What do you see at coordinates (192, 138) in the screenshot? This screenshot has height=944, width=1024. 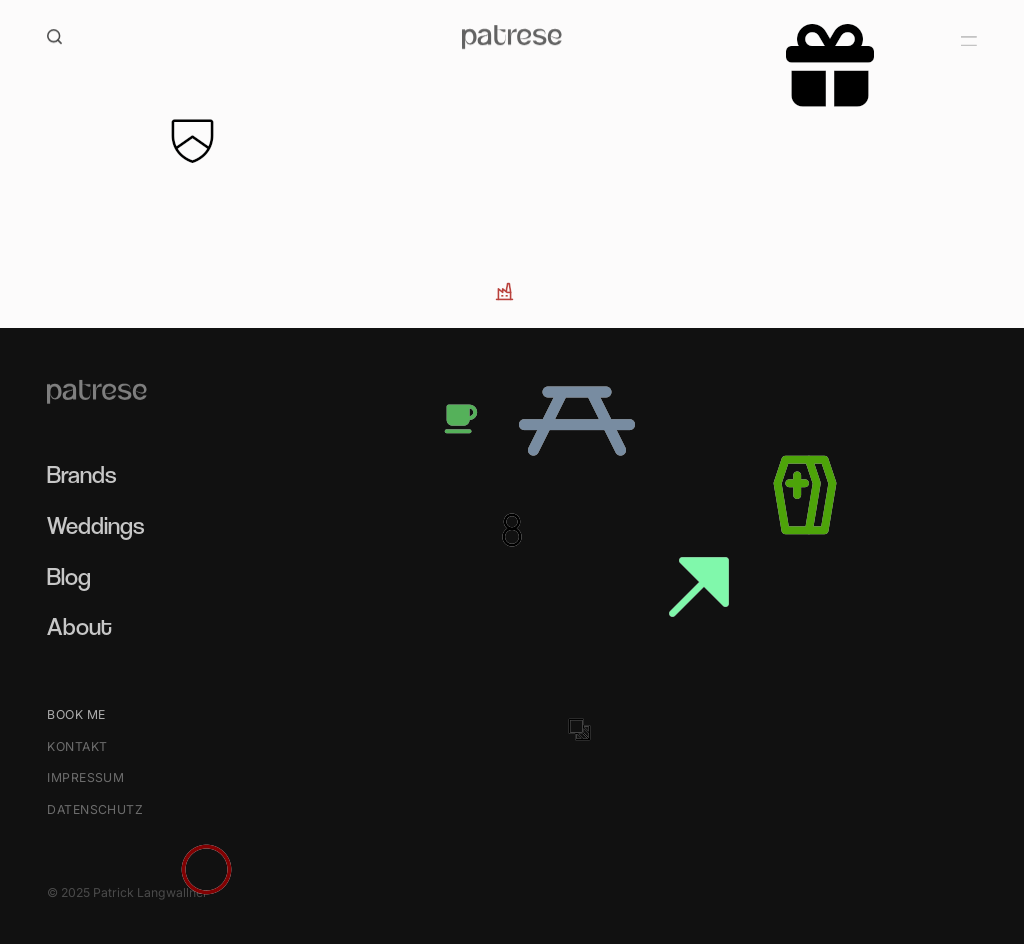 I see `security or protection status indicator` at bounding box center [192, 138].